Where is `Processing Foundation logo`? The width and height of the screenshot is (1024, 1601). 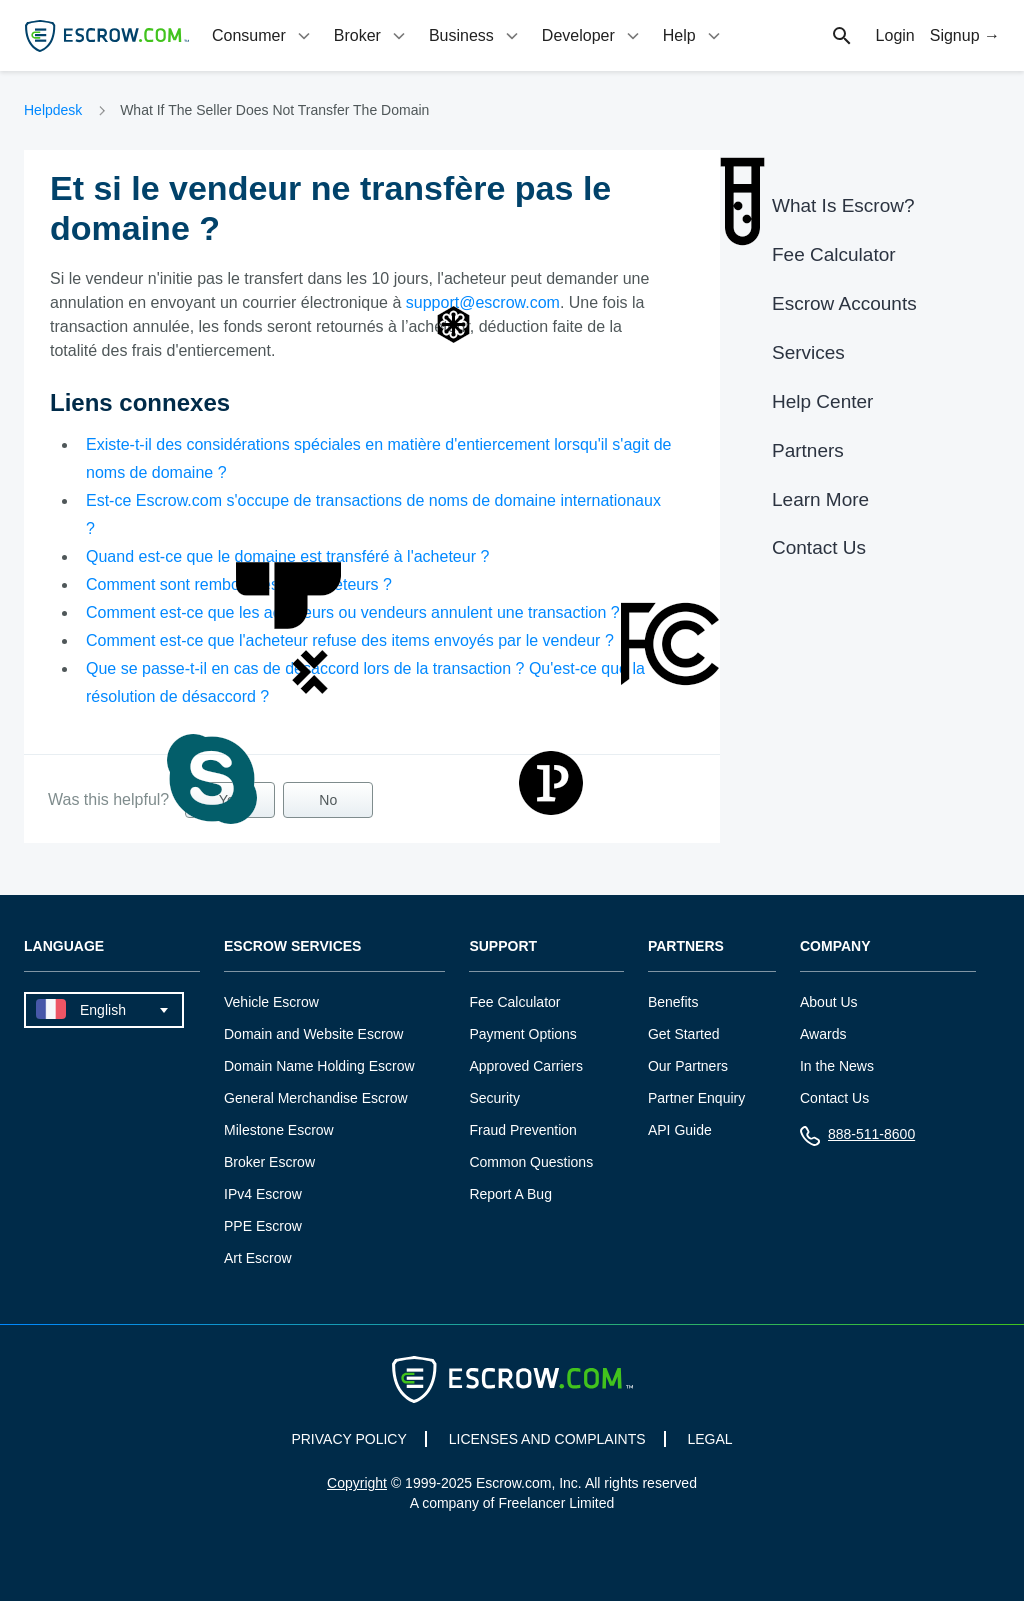
Processing Foundation logo is located at coordinates (551, 783).